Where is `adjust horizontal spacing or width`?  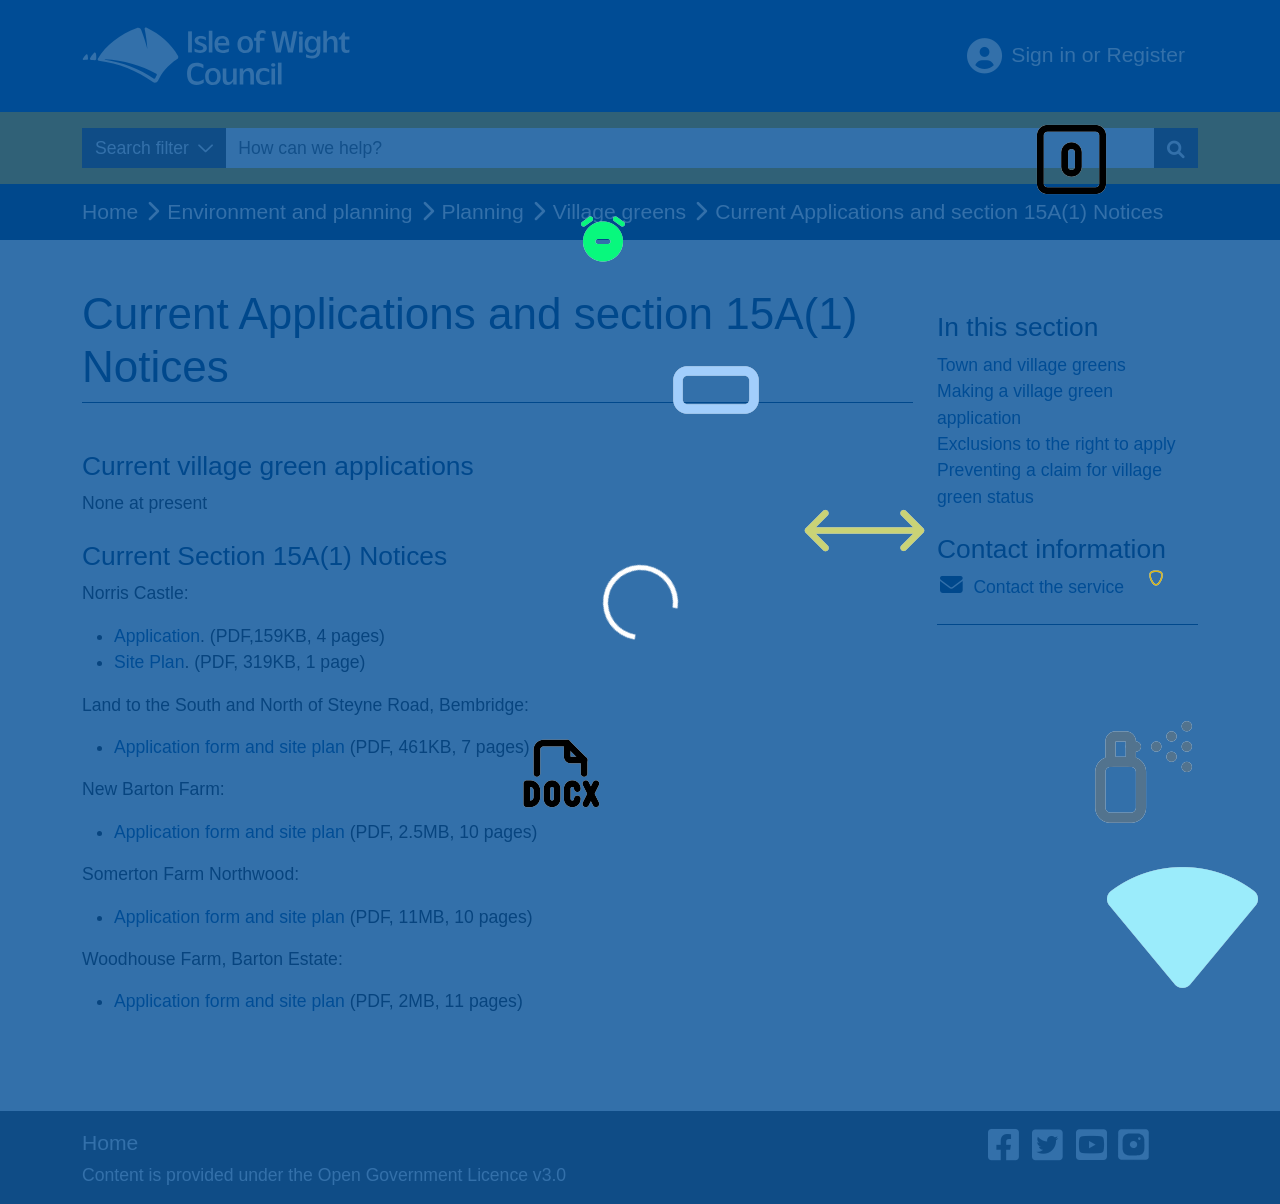
adjust horizontal spacing or width is located at coordinates (864, 530).